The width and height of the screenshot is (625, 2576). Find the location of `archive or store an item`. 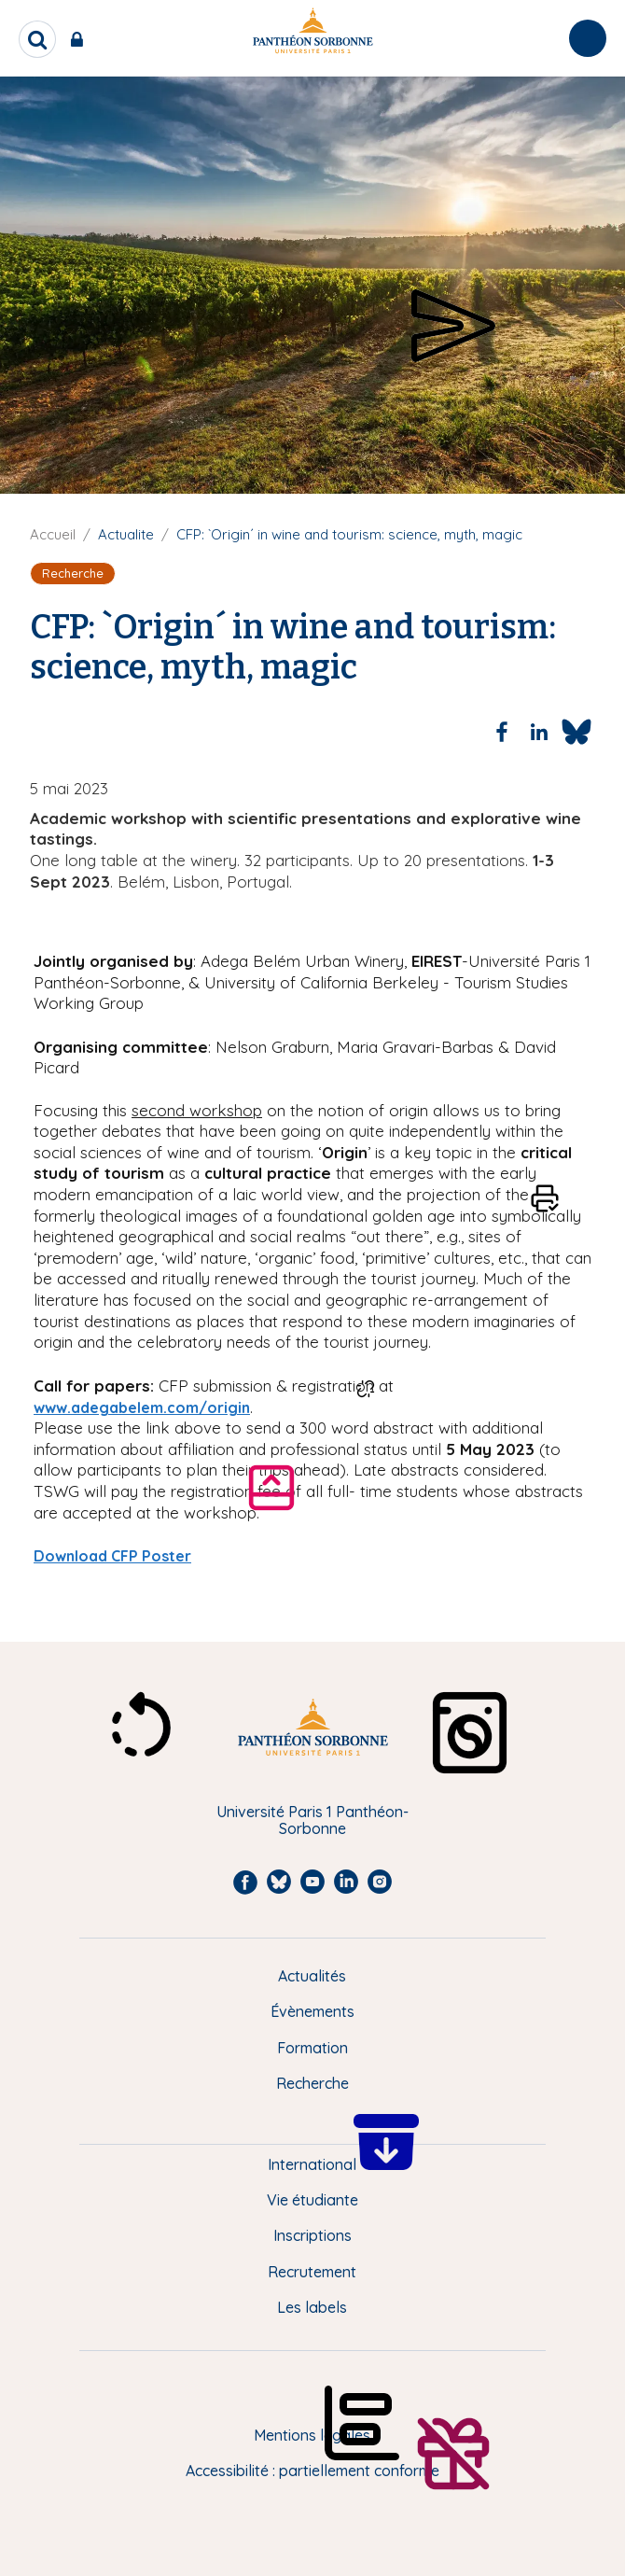

archive or store an item is located at coordinates (386, 2142).